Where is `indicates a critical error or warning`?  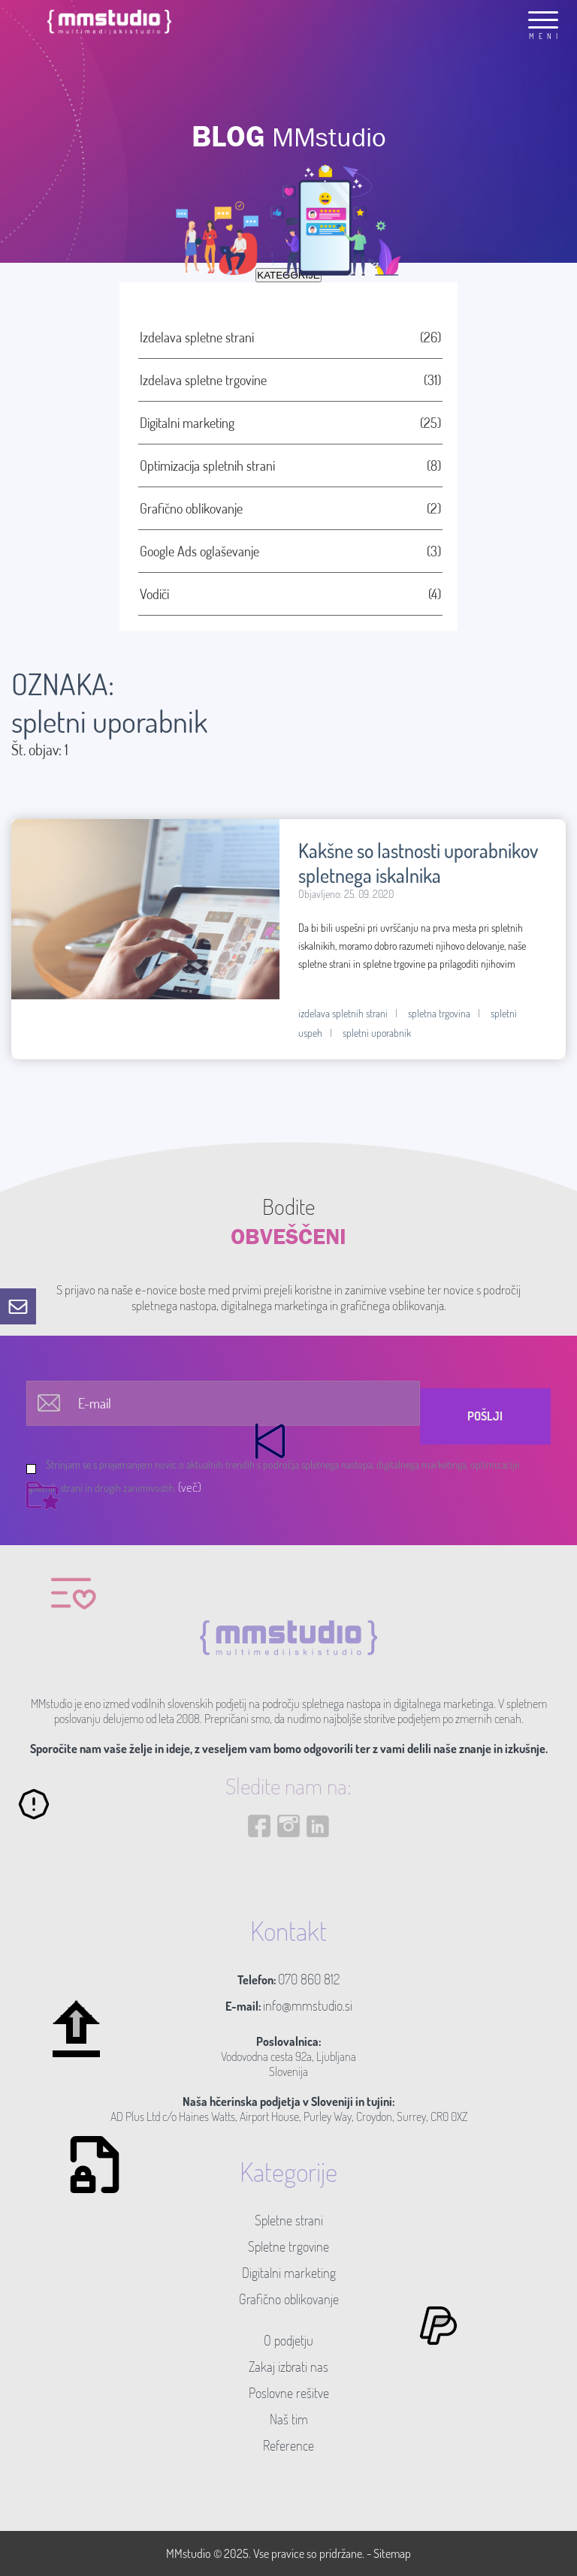
indicates a critical error or warning is located at coordinates (34, 1804).